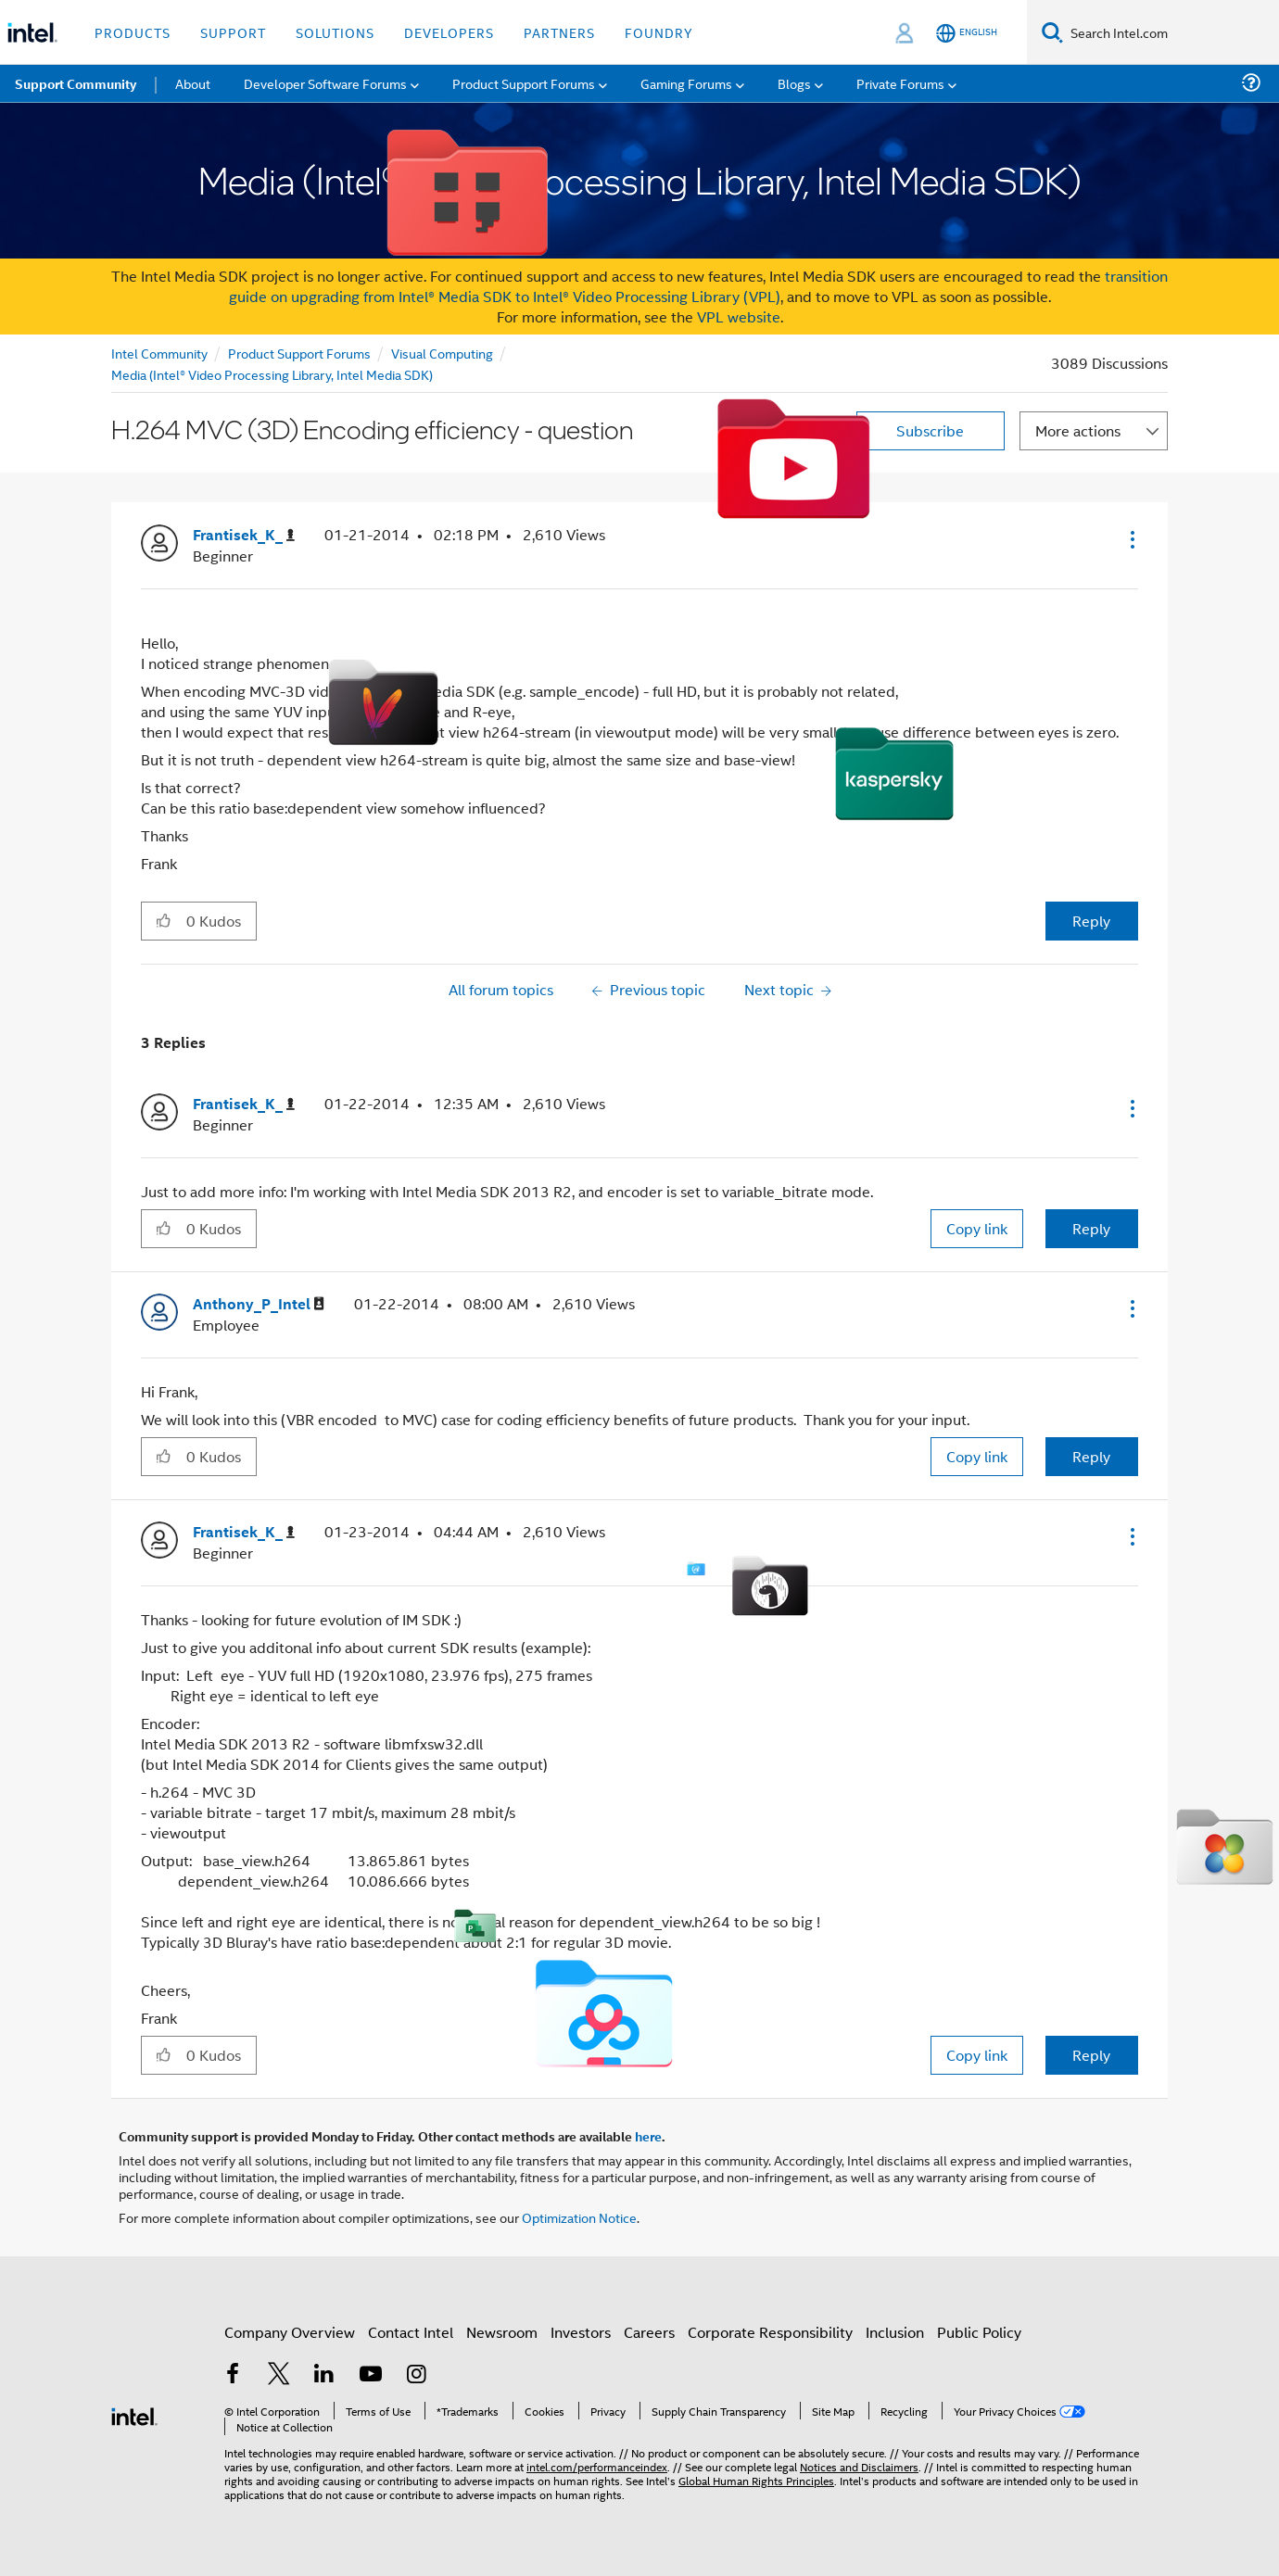 Image resolution: width=1279 pixels, height=2576 pixels. I want to click on folder containing deno runtime projects, so click(769, 1587).